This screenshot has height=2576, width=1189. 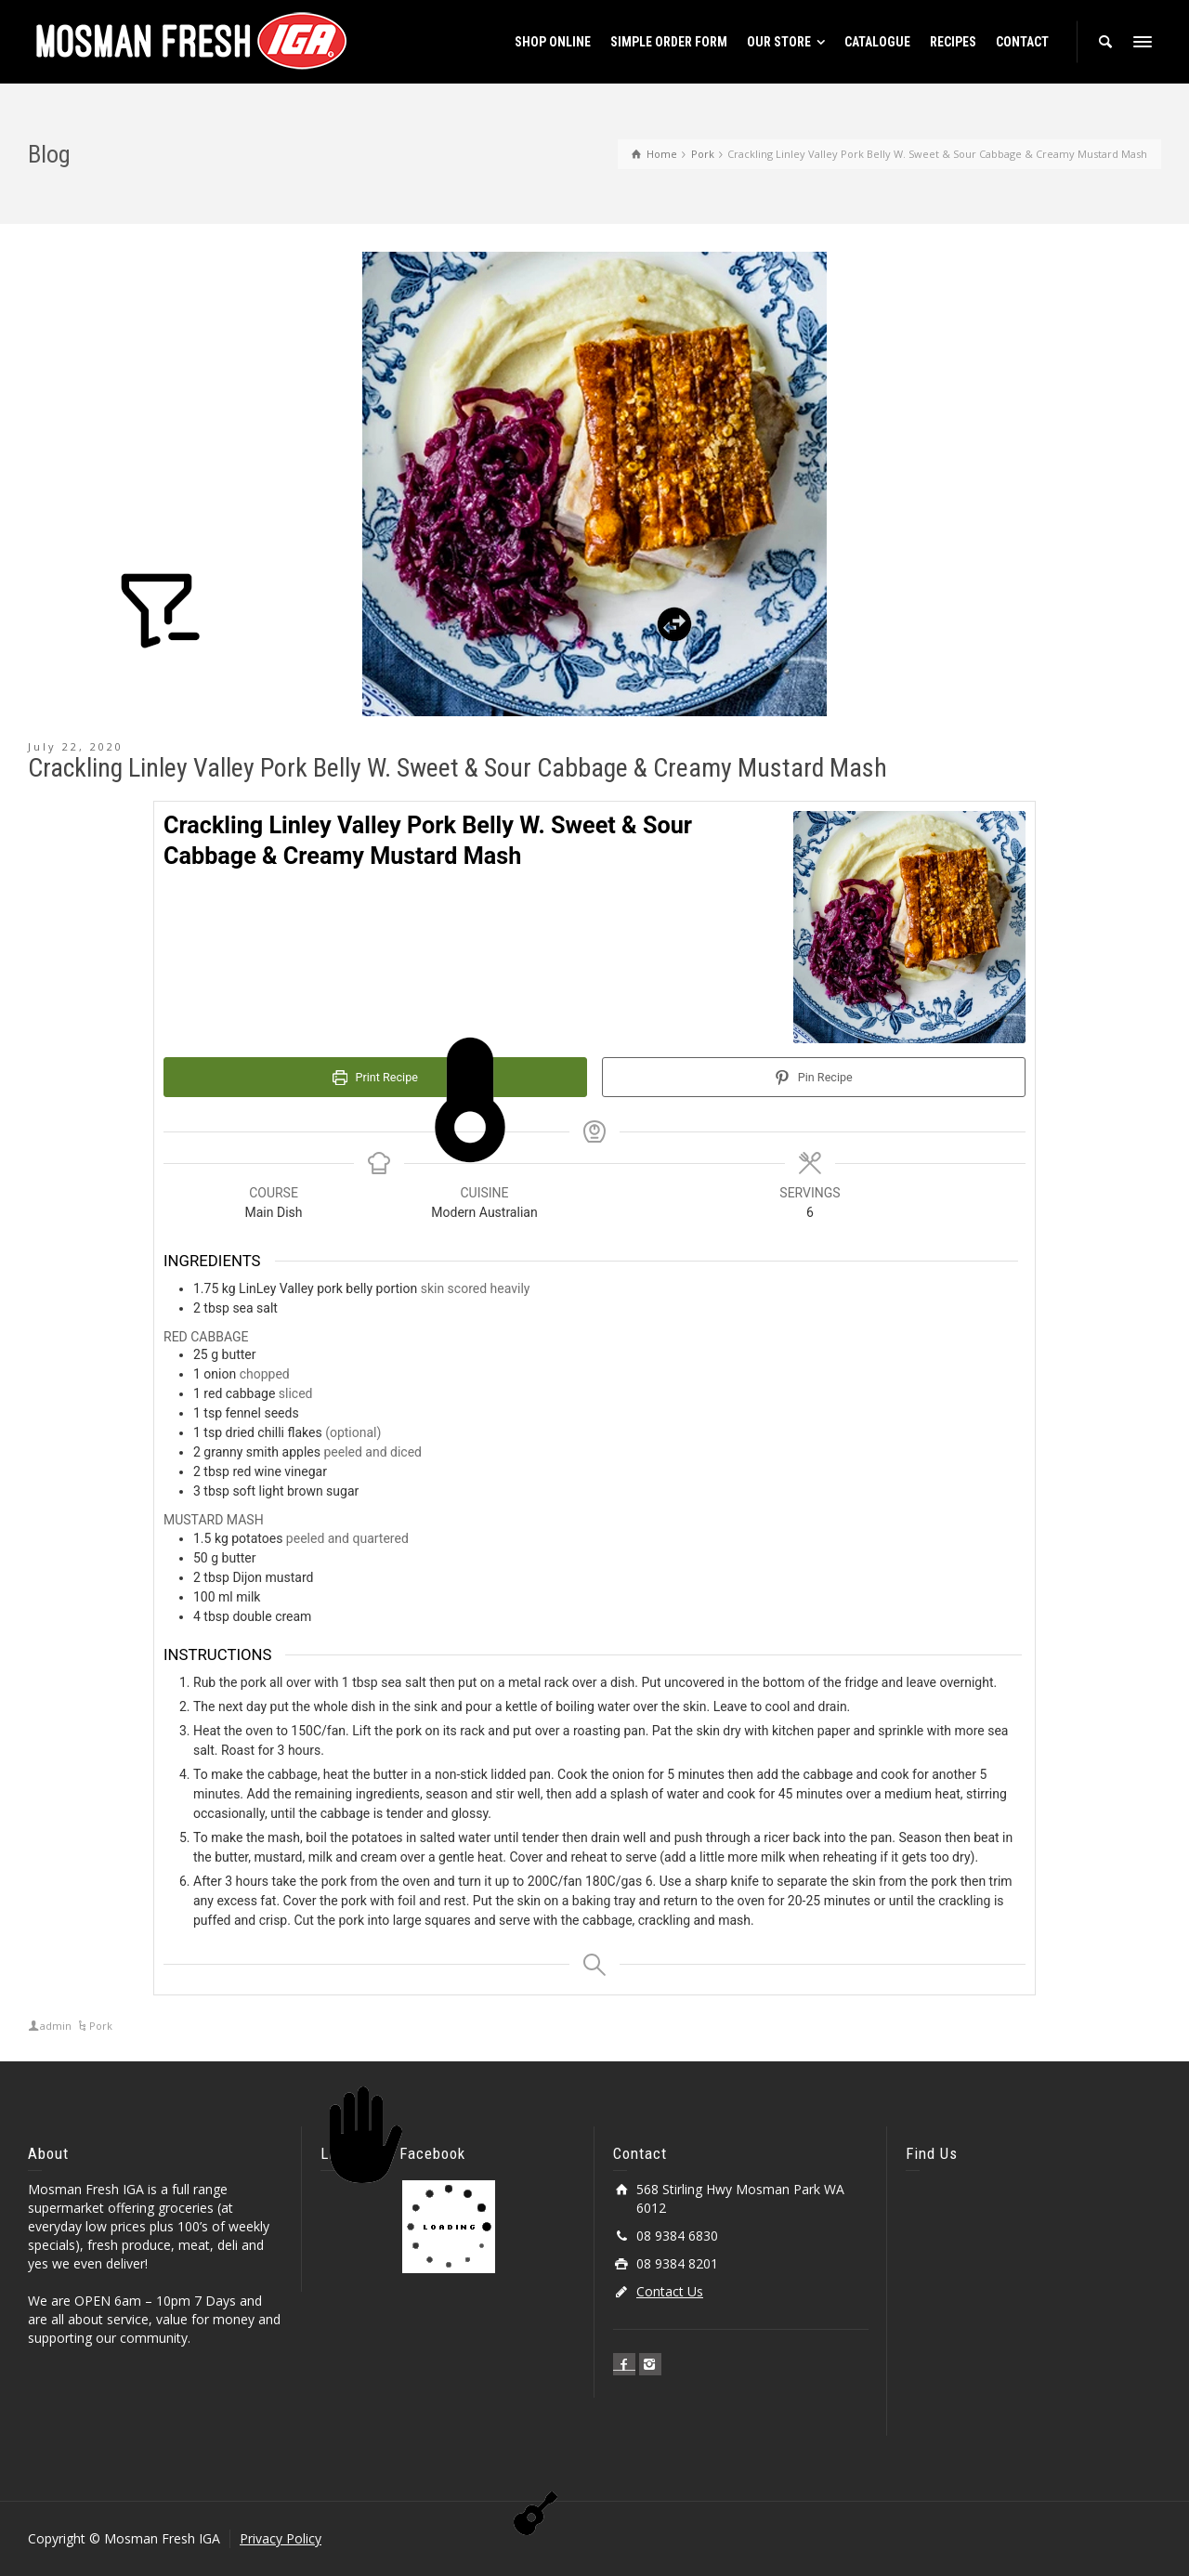 I want to click on indicates freezing or lowest temperature setting, so click(x=470, y=1100).